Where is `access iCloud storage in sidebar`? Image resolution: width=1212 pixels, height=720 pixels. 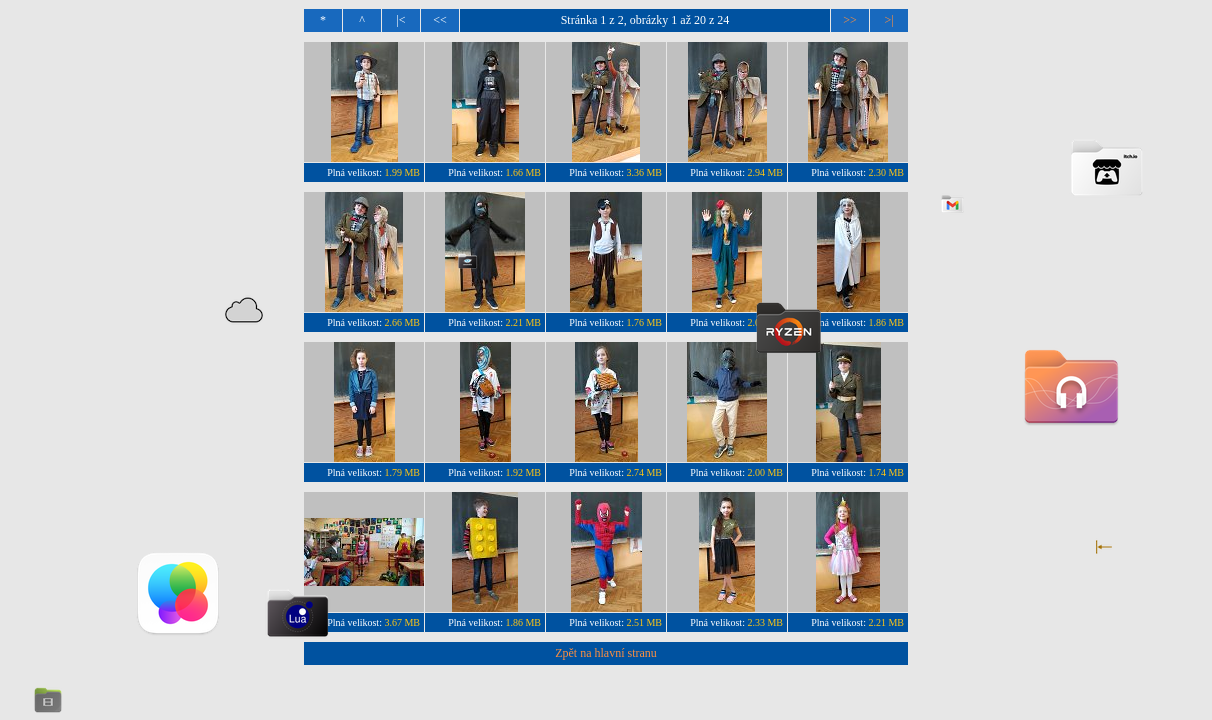 access iCloud storage in sidebar is located at coordinates (244, 310).